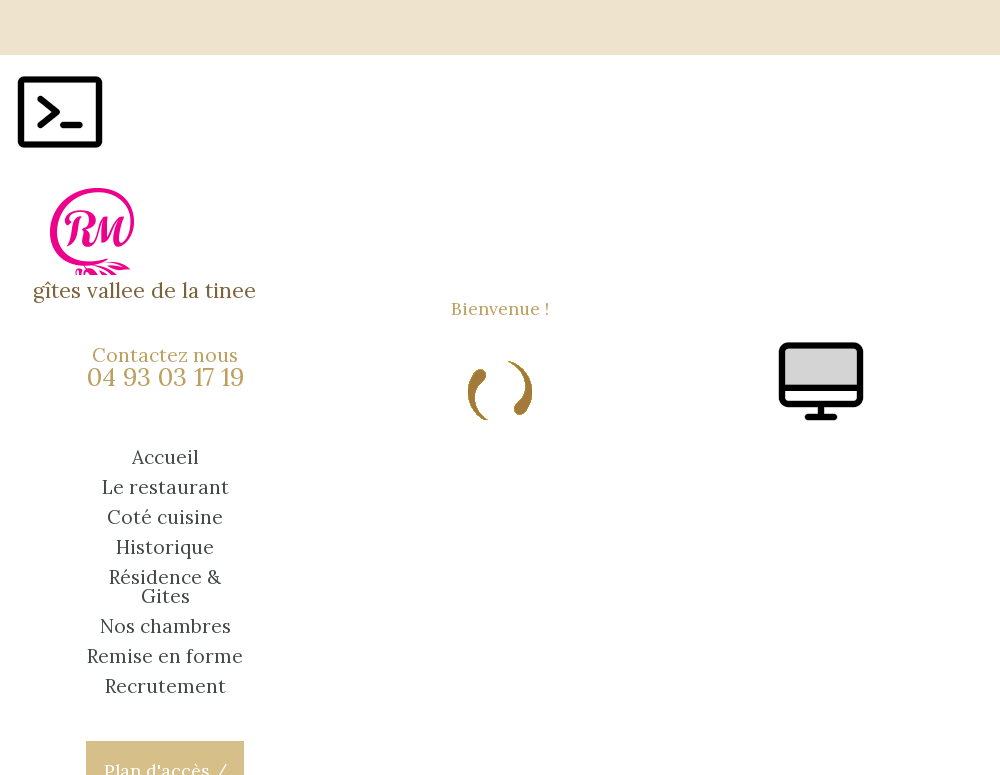 Image resolution: width=1000 pixels, height=775 pixels. I want to click on open terminal or command line interface, so click(60, 112).